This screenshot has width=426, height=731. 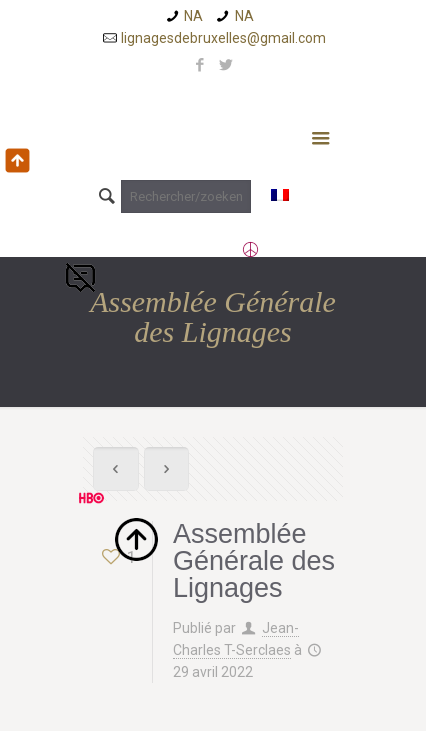 I want to click on open the HBO streaming app, so click(x=91, y=498).